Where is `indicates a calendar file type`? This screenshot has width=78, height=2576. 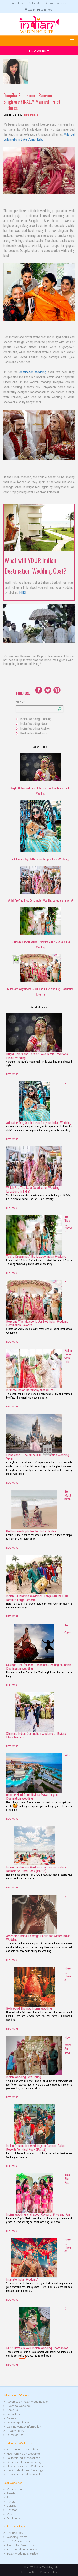
indicates a calendar file type is located at coordinates (48, 1450).